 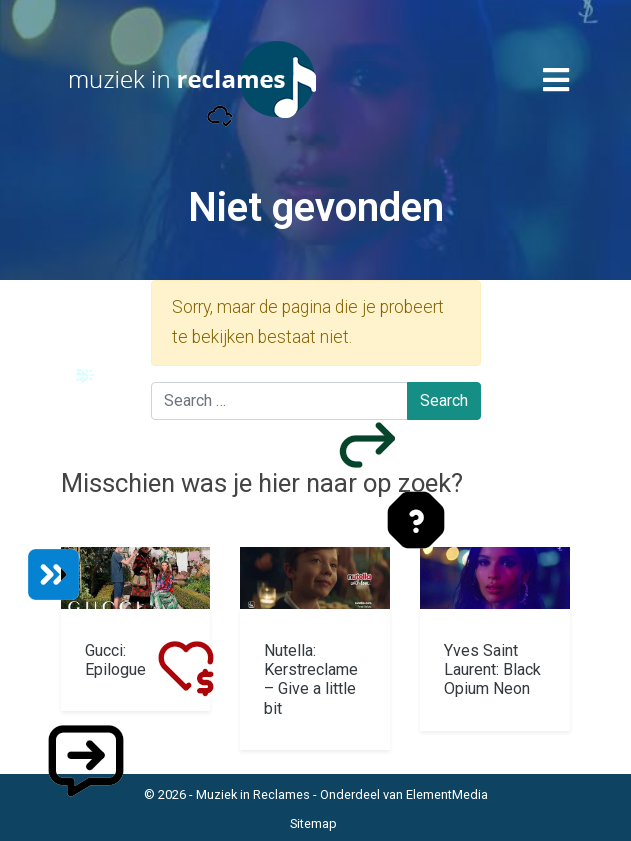 I want to click on forward a message or email, so click(x=369, y=445).